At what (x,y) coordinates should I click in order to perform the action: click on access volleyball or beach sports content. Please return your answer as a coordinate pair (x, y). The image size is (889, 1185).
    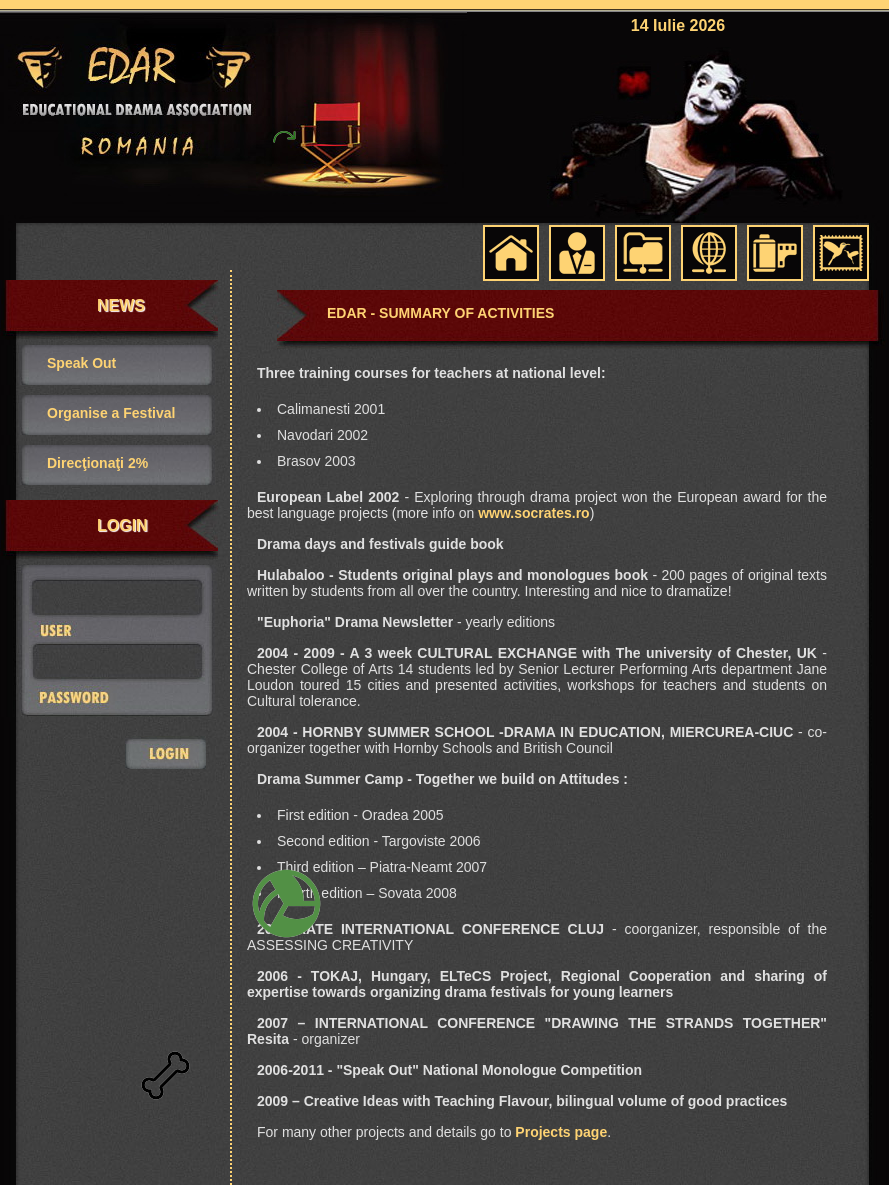
    Looking at the image, I should click on (286, 903).